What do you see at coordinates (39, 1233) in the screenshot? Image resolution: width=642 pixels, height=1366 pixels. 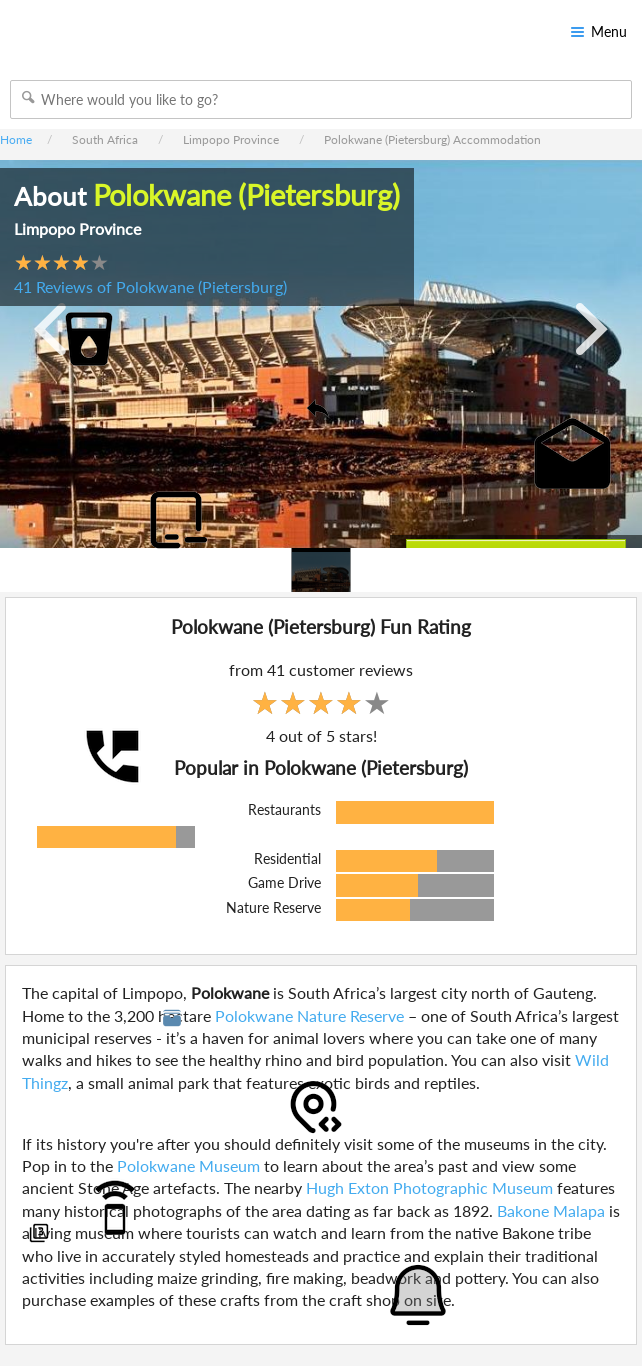 I see `view the third item in a layered stack` at bounding box center [39, 1233].